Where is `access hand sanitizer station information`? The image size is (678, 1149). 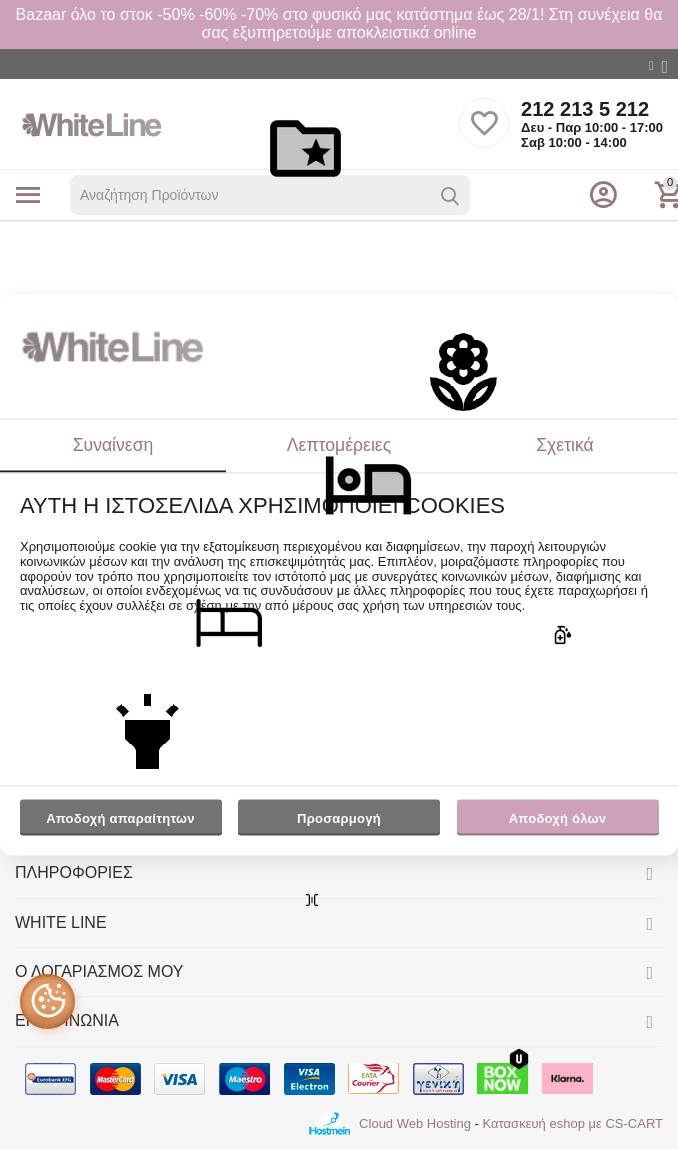
access hand sanitizer station information is located at coordinates (562, 635).